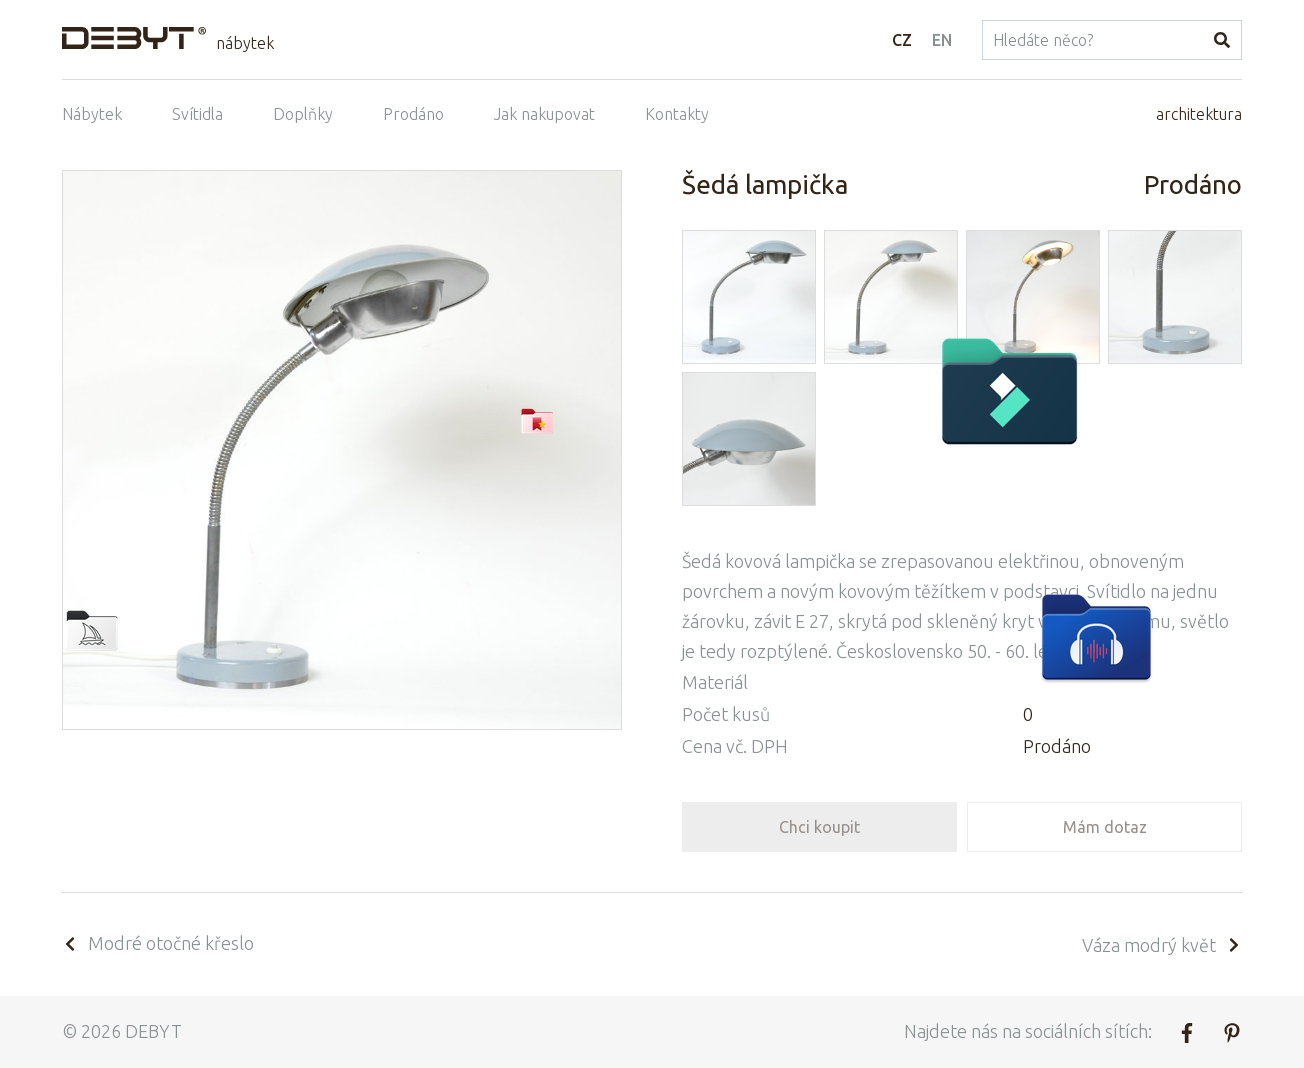  I want to click on open your bookmarked files folder, so click(537, 422).